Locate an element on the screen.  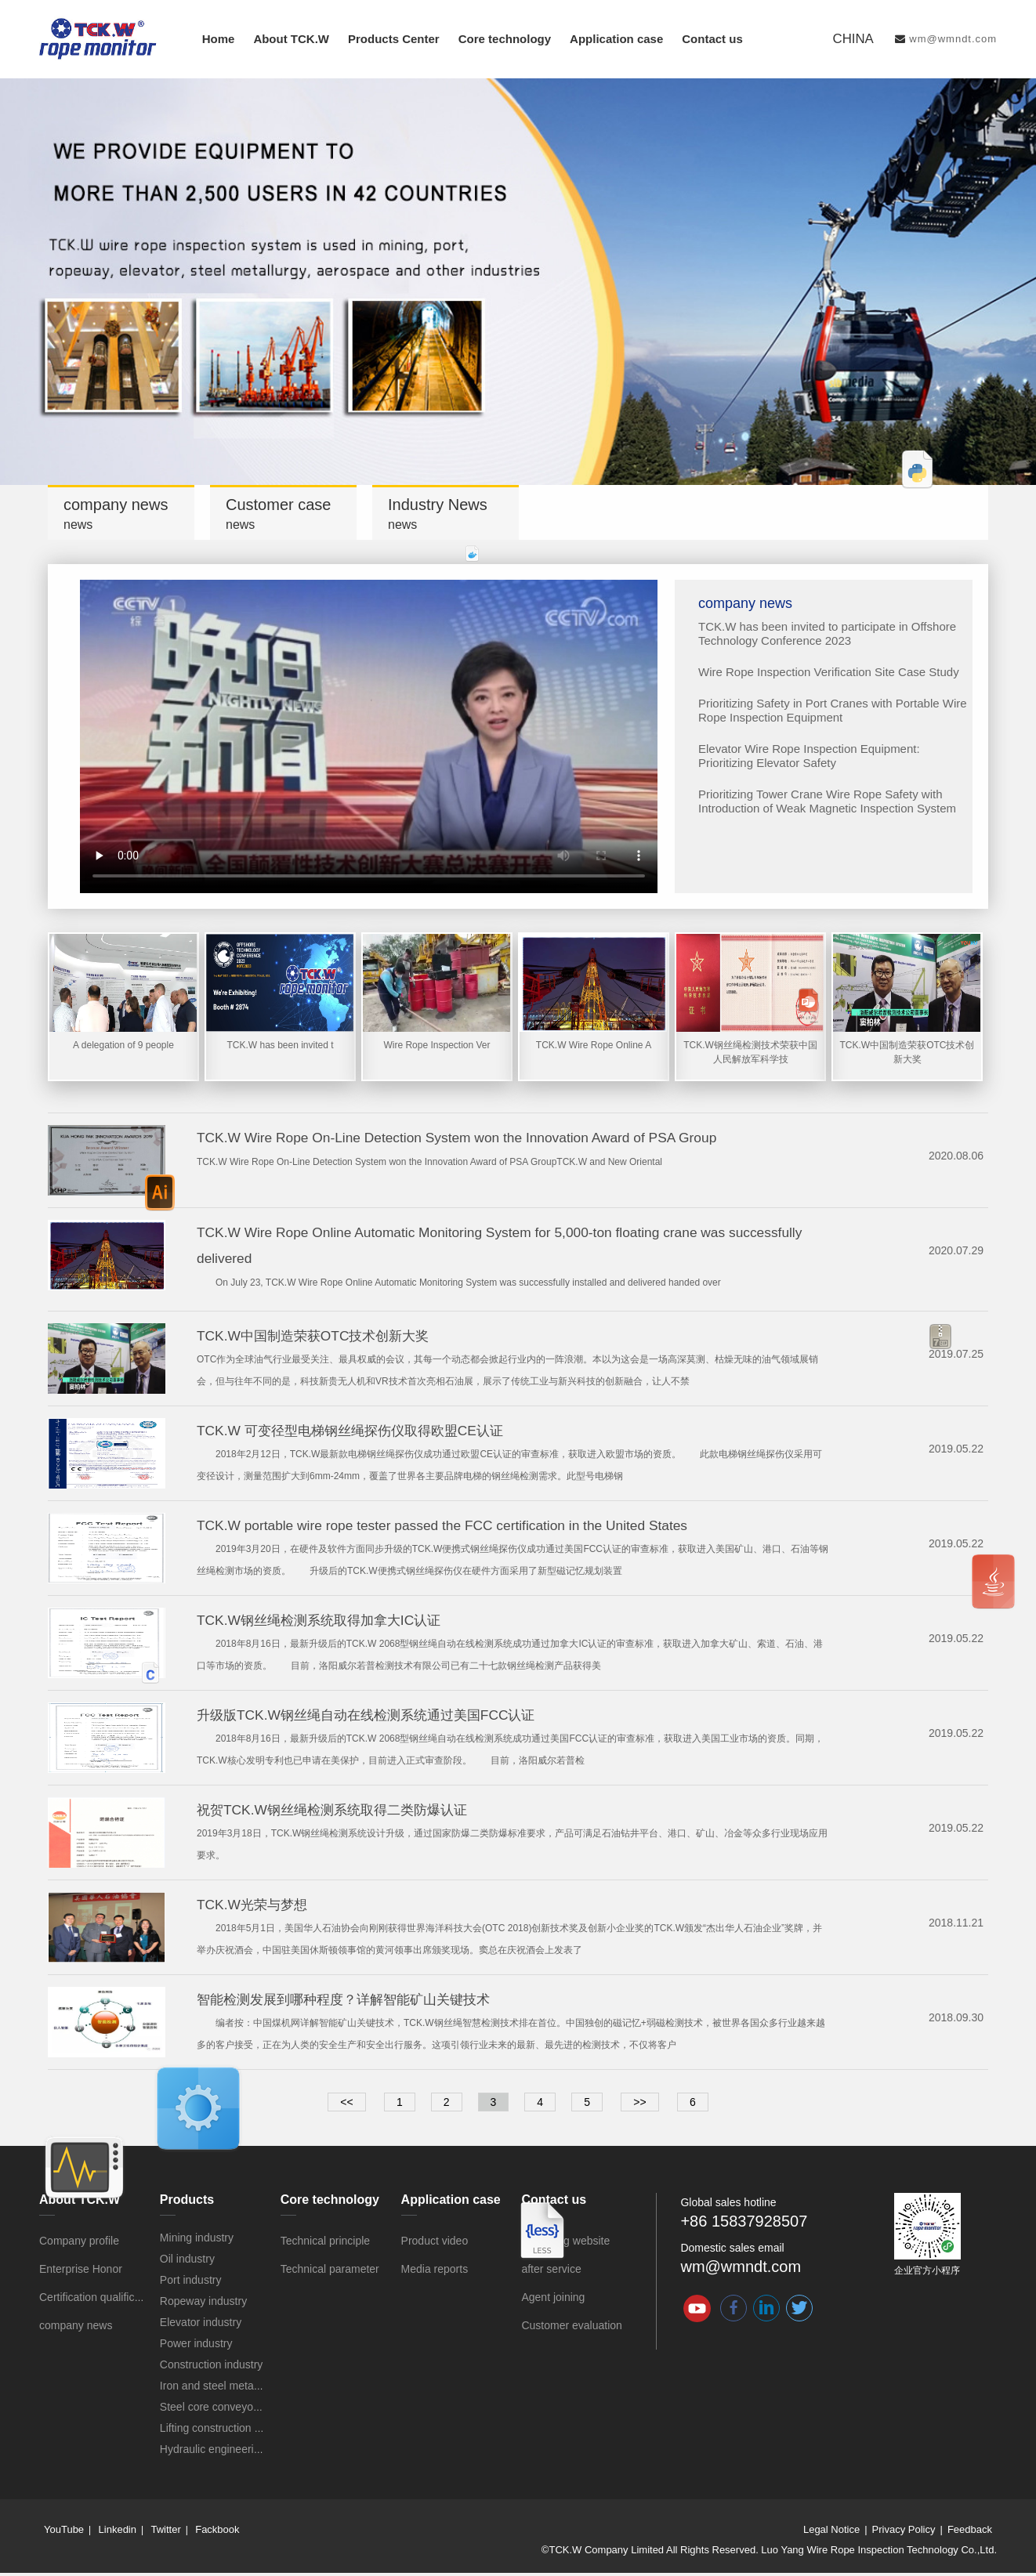
java archive file (.jar) type indicator is located at coordinates (993, 1581).